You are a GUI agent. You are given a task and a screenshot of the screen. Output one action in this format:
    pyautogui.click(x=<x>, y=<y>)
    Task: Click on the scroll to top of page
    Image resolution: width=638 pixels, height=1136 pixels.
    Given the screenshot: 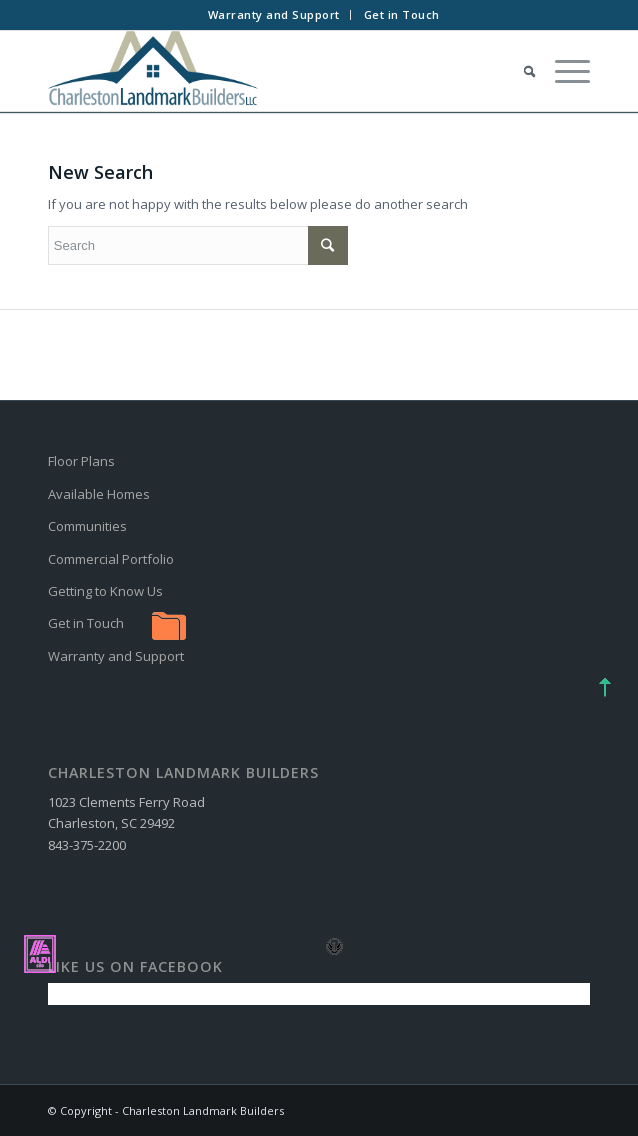 What is the action you would take?
    pyautogui.click(x=605, y=687)
    